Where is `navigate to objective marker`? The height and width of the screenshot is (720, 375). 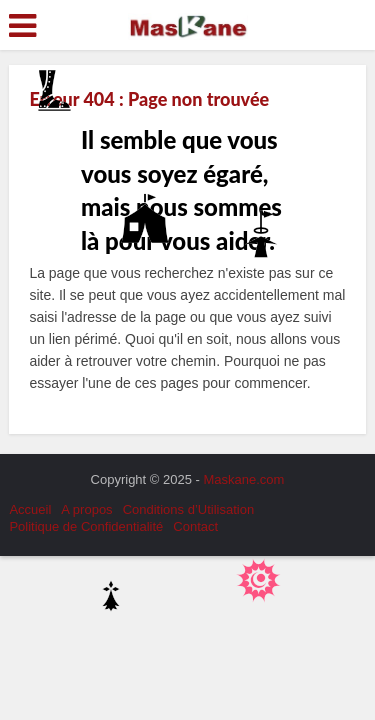
navigate to objective marker is located at coordinates (261, 234).